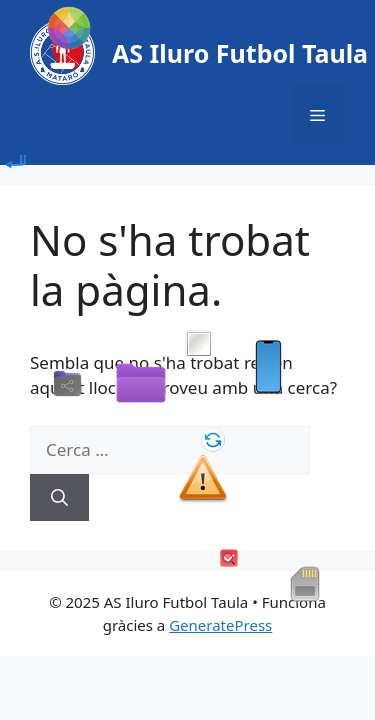 The width and height of the screenshot is (375, 720). I want to click on open your public shared folder, so click(67, 383).